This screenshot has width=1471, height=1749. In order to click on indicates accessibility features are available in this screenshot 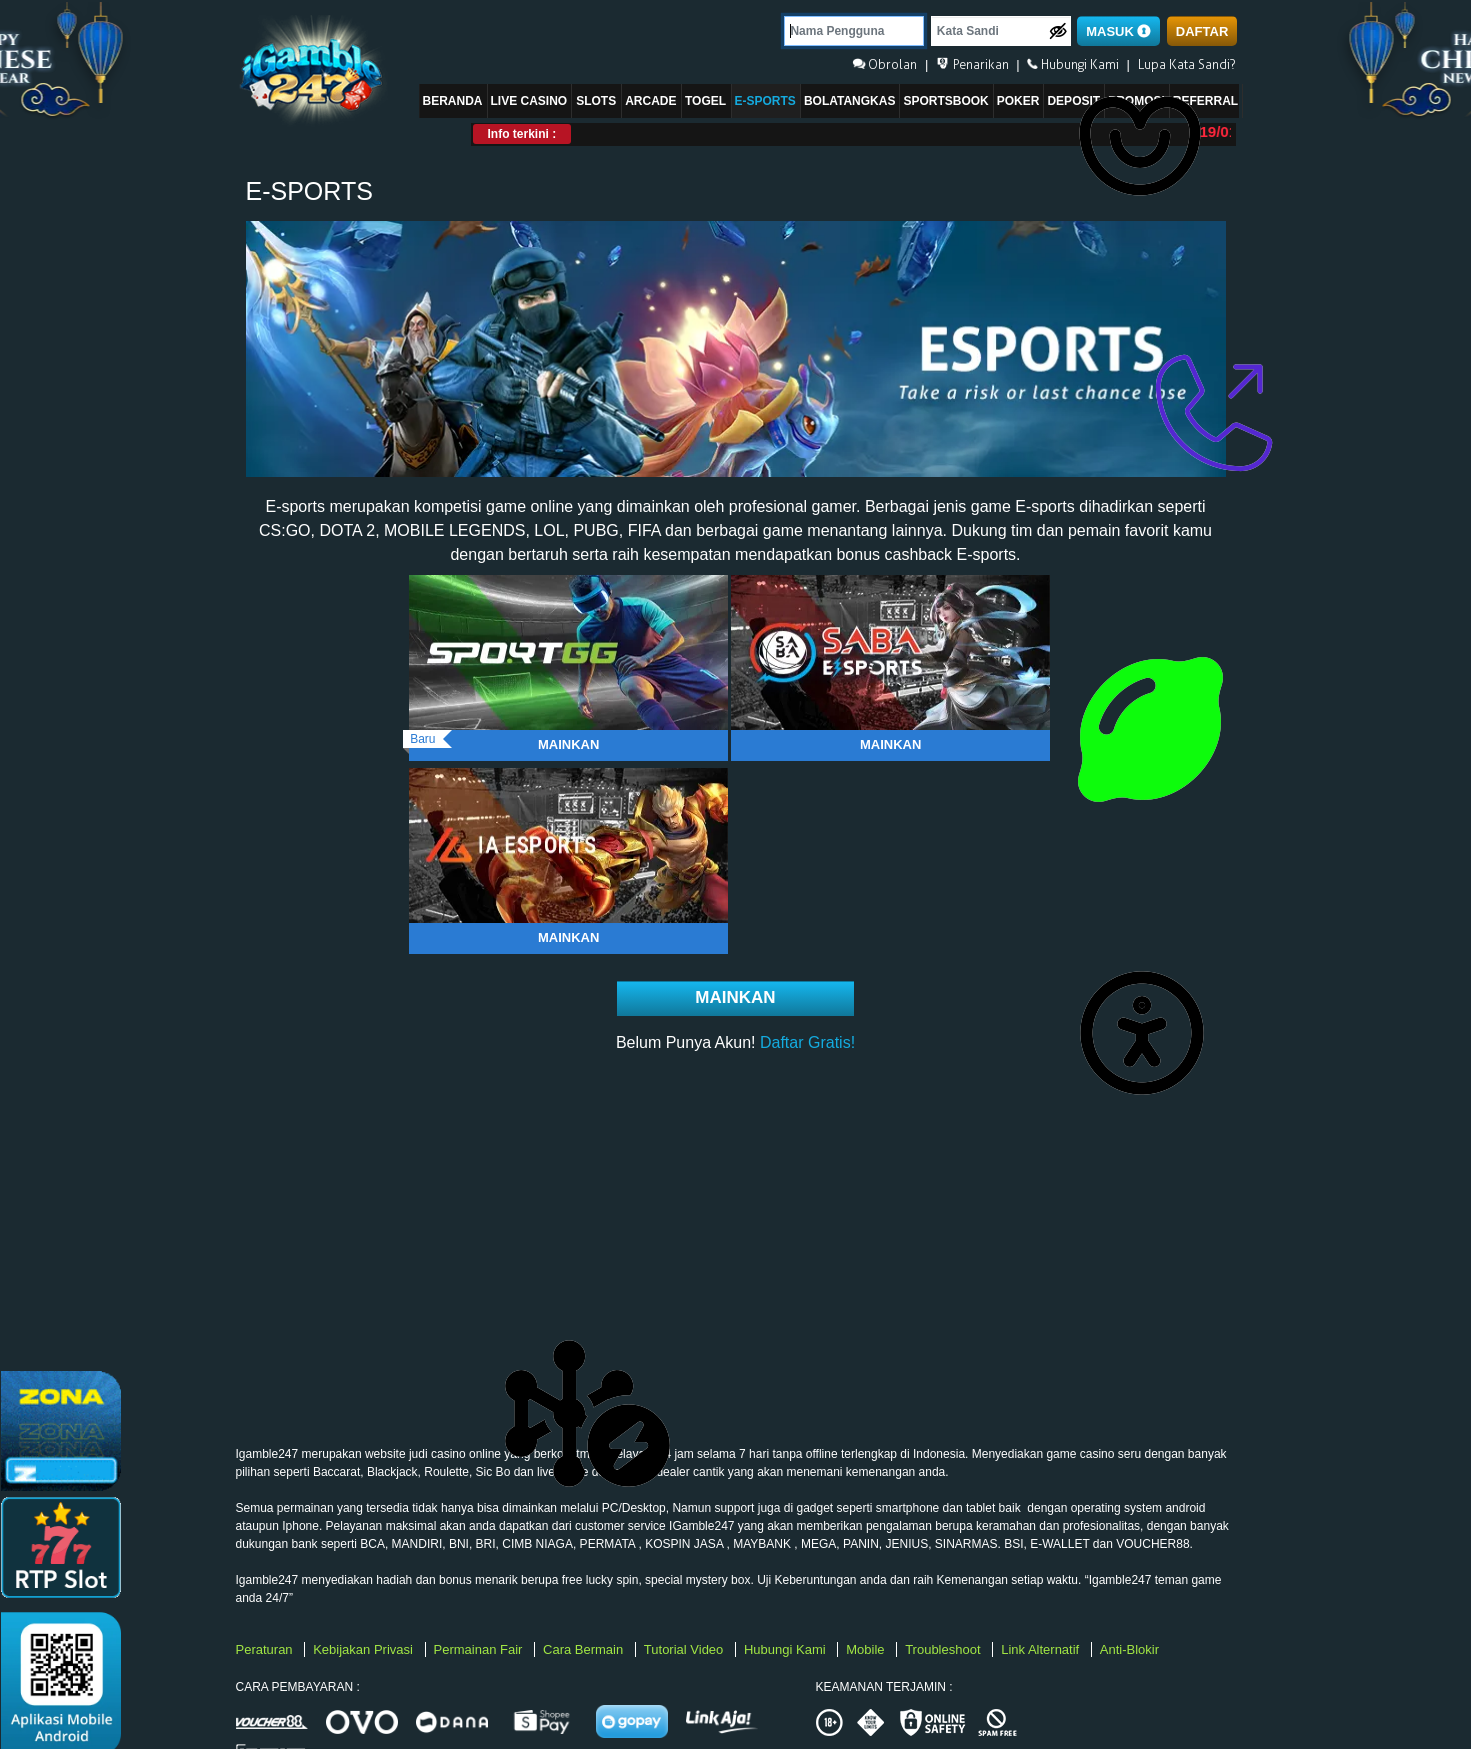, I will do `click(1142, 1033)`.